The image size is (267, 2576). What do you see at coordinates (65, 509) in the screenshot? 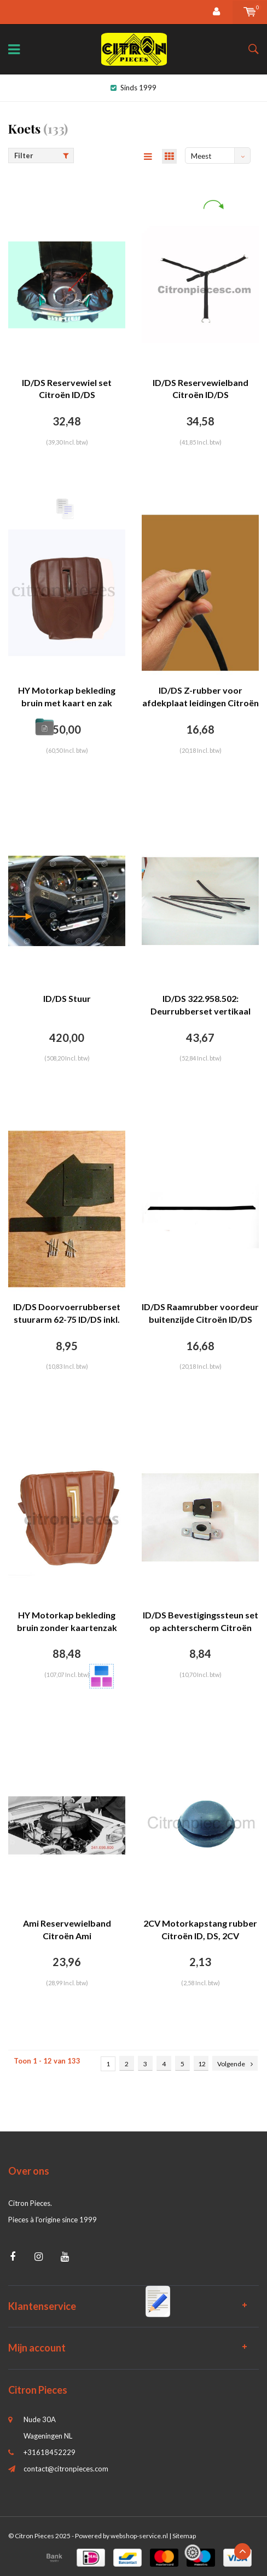
I see `copy selected item to clipboard` at bounding box center [65, 509].